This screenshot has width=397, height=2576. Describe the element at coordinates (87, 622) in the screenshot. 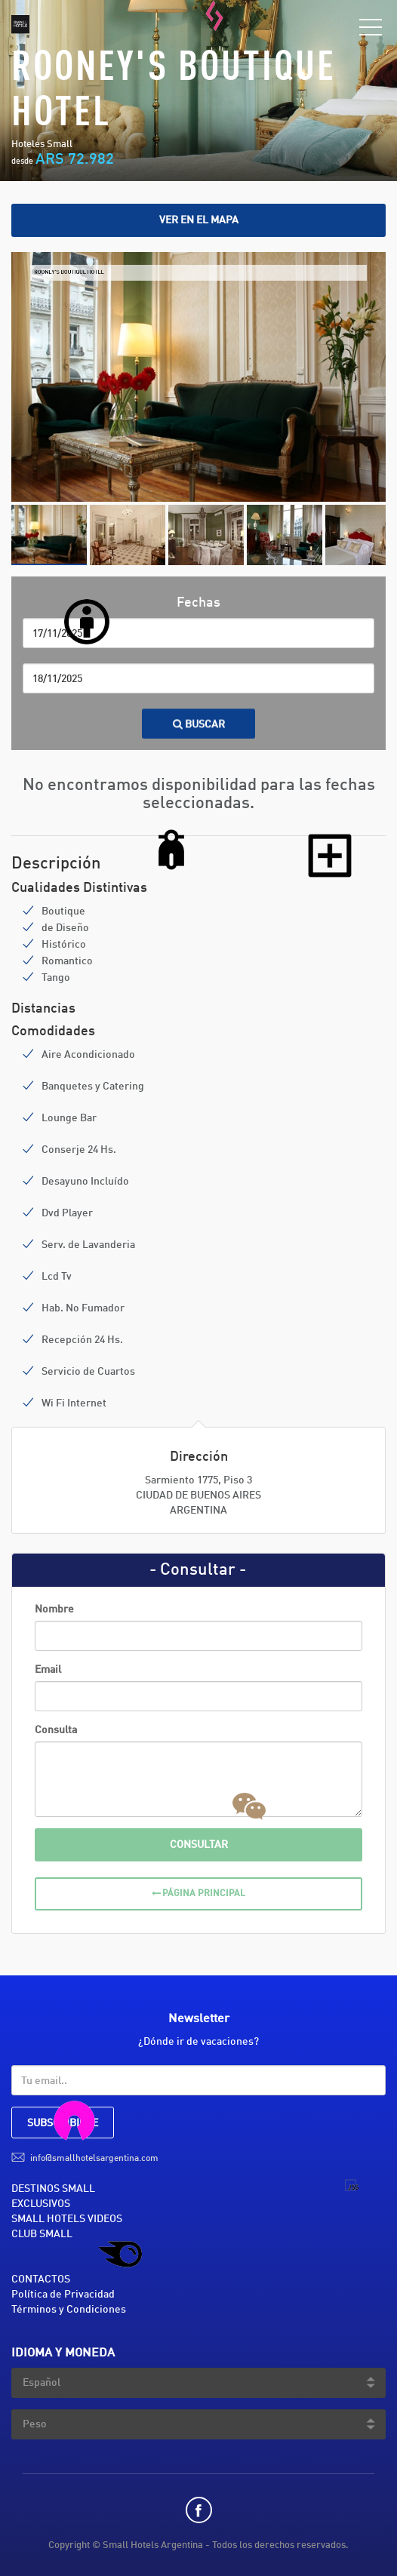

I see `indicates creative commons attribution required` at that location.